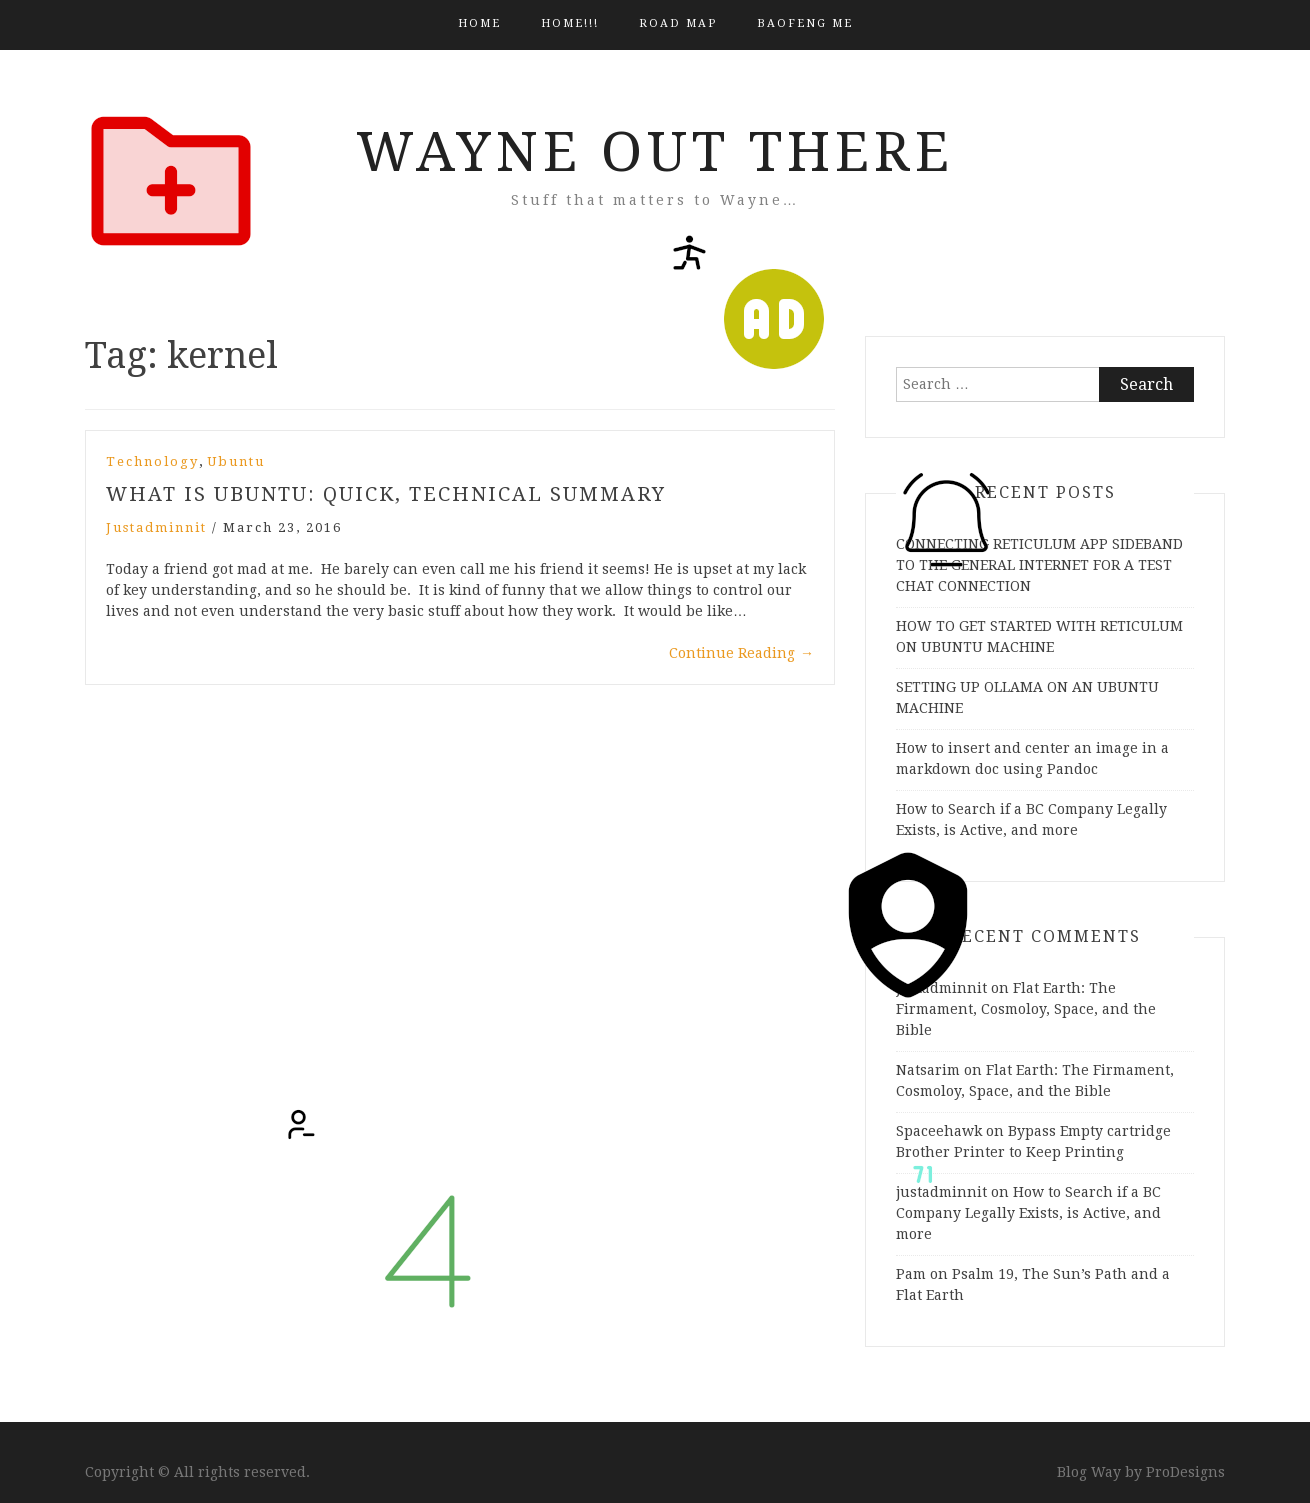 The height and width of the screenshot is (1503, 1310). Describe the element at coordinates (946, 521) in the screenshot. I see `active notifications or alerts` at that location.